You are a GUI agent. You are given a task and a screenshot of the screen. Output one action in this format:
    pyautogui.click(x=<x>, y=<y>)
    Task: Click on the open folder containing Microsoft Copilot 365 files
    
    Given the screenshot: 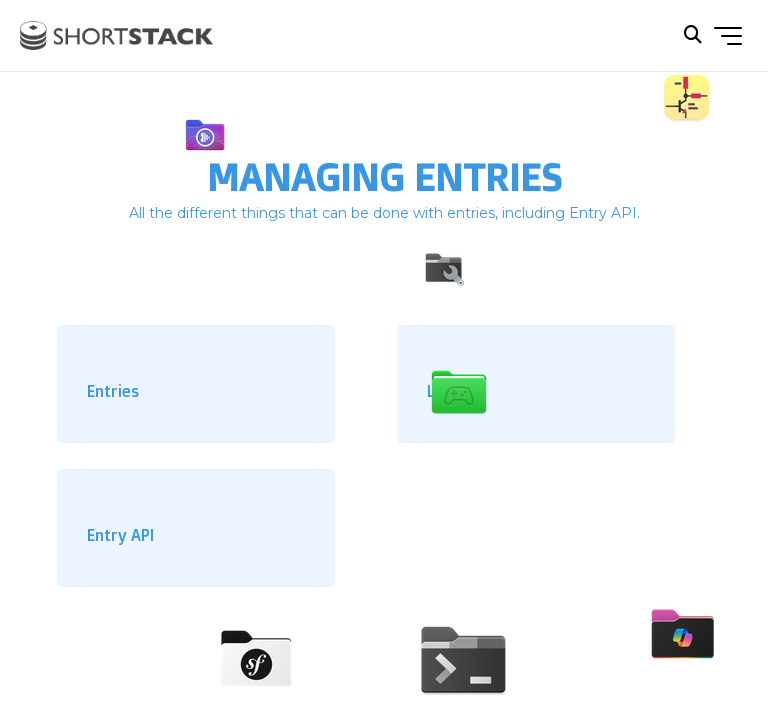 What is the action you would take?
    pyautogui.click(x=682, y=635)
    